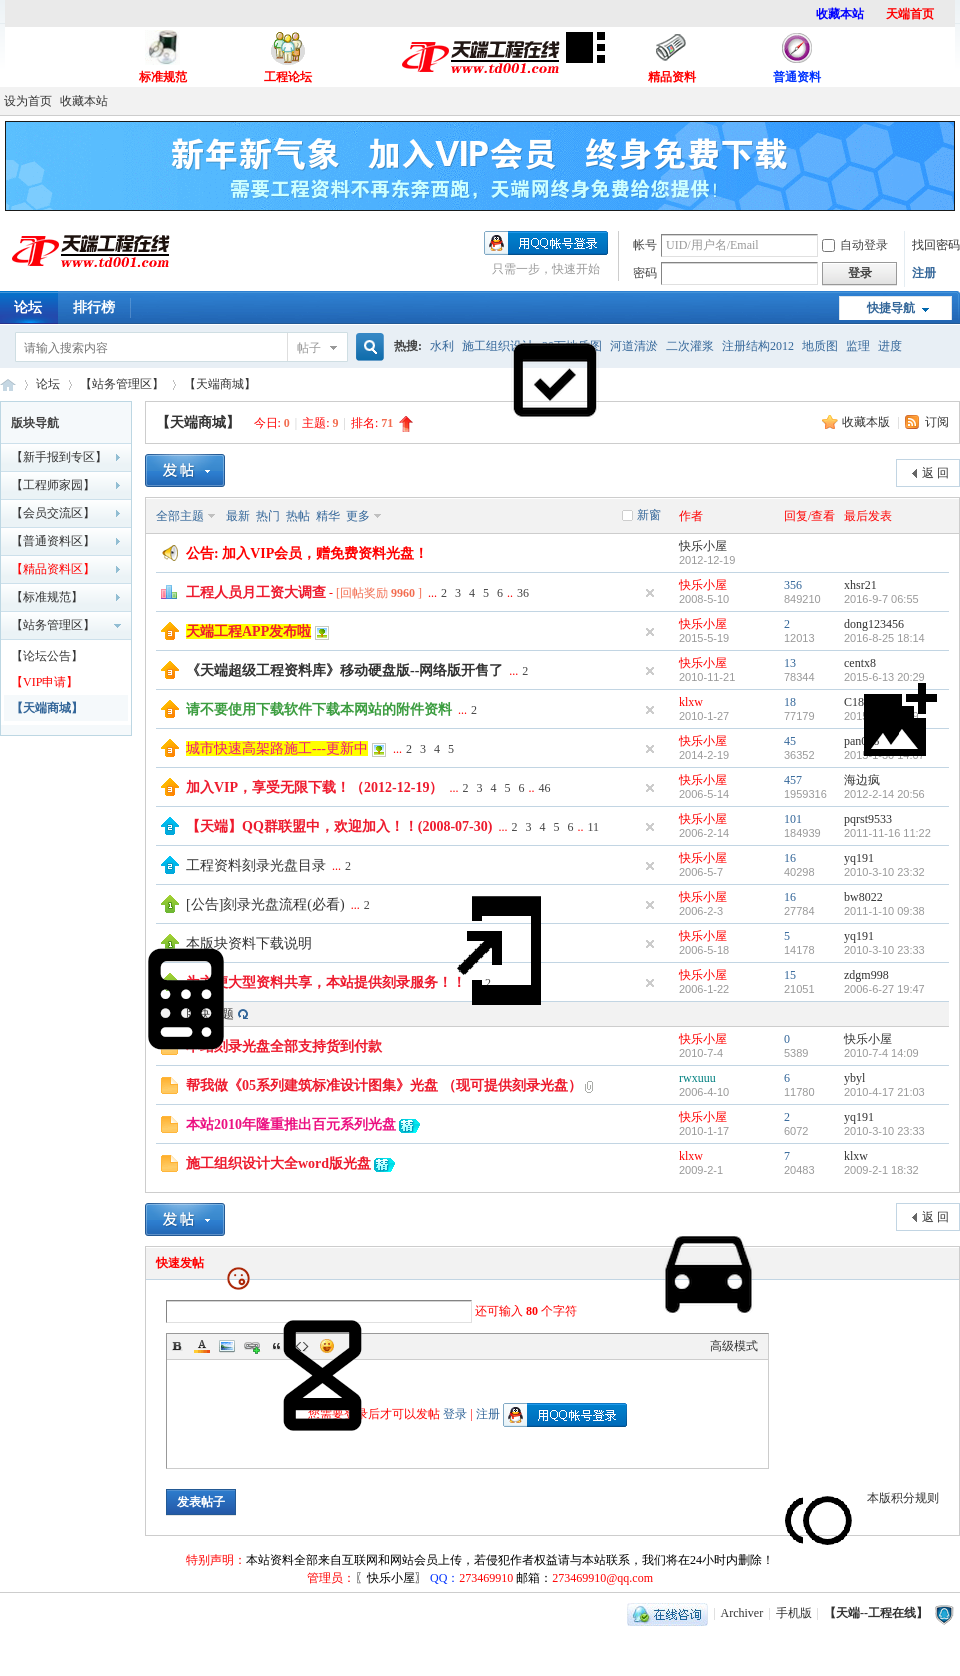 This screenshot has width=960, height=1676. I want to click on add a new photo to your gallery, so click(898, 721).